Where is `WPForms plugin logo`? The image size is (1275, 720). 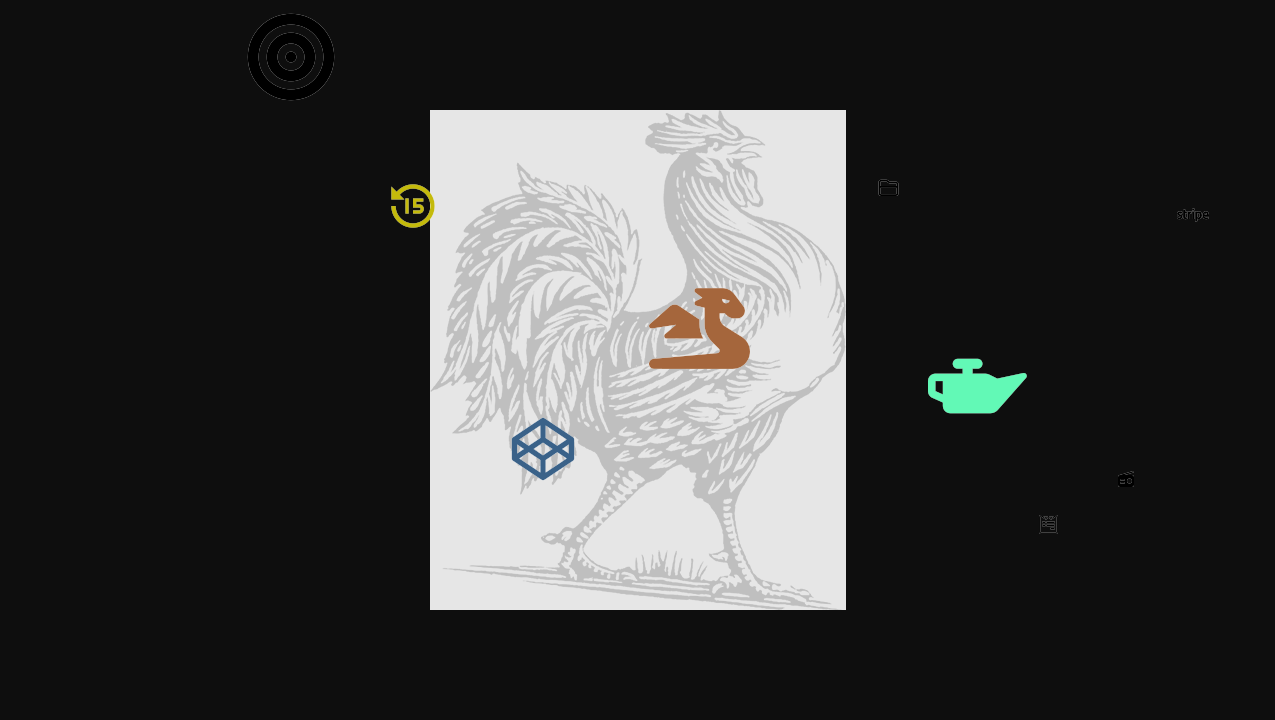
WPForms plugin logo is located at coordinates (1048, 524).